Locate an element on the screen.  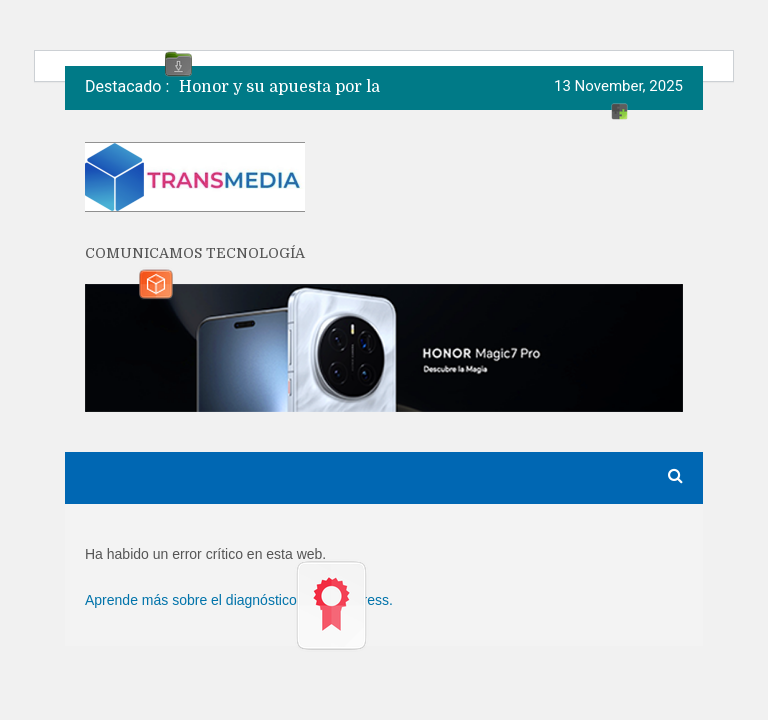
access your downloads folder is located at coordinates (178, 63).